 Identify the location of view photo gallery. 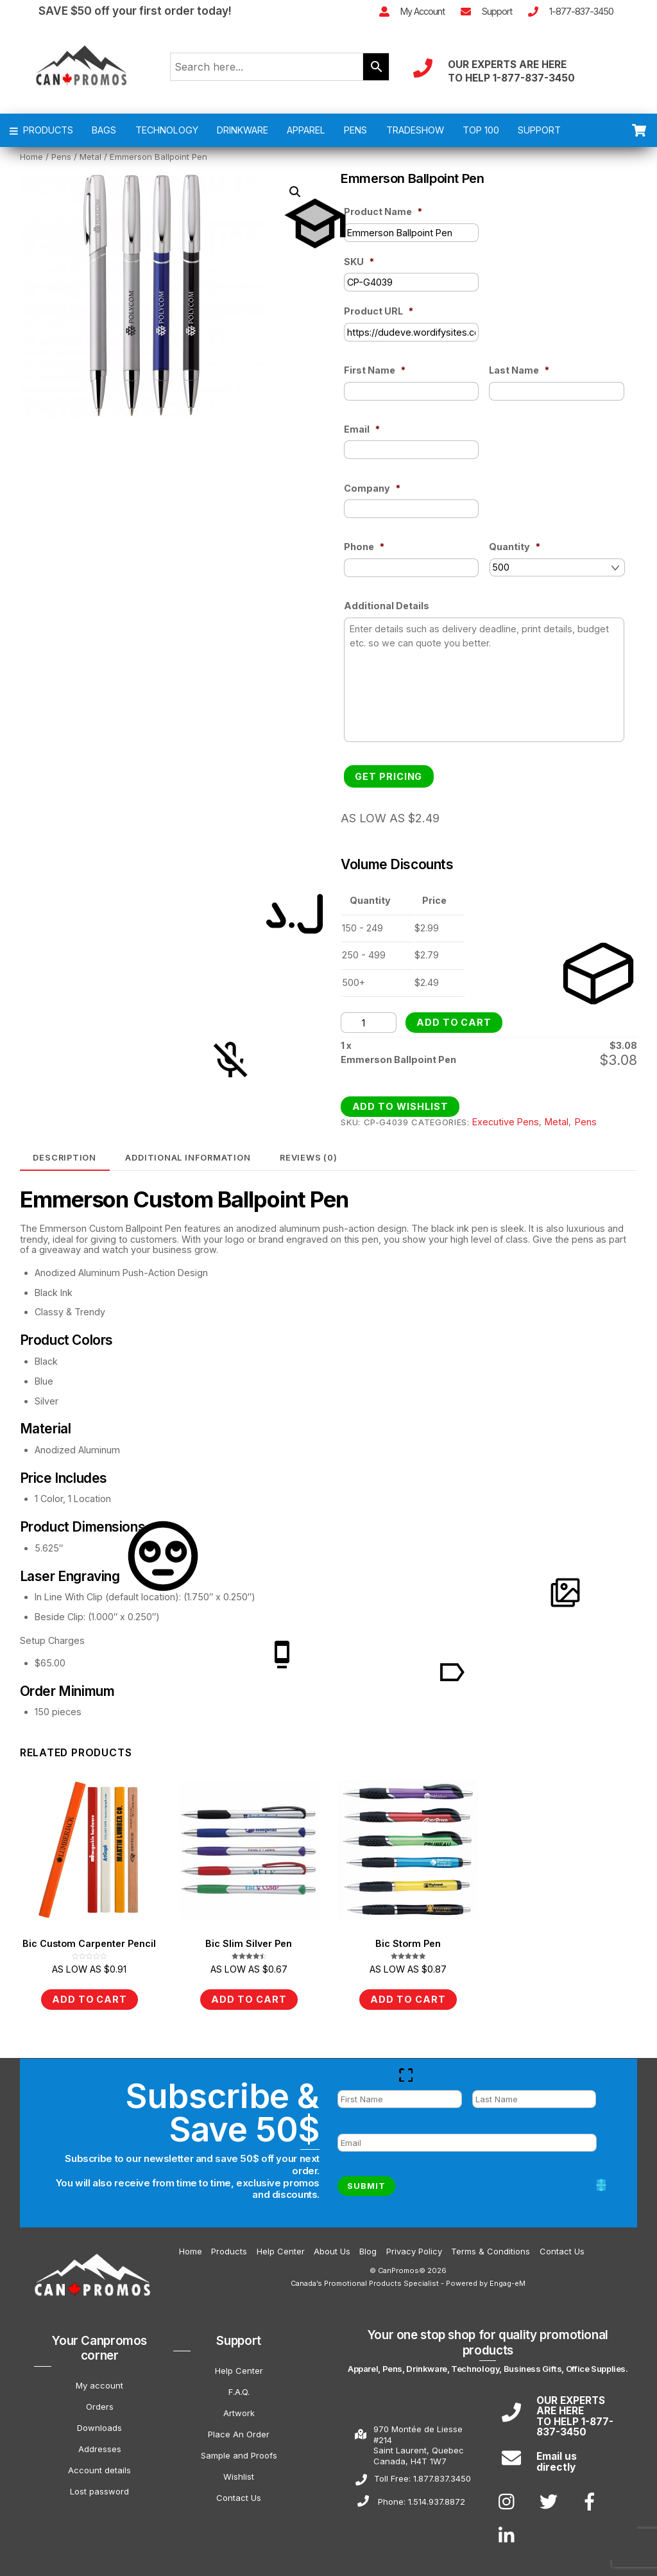
(565, 1593).